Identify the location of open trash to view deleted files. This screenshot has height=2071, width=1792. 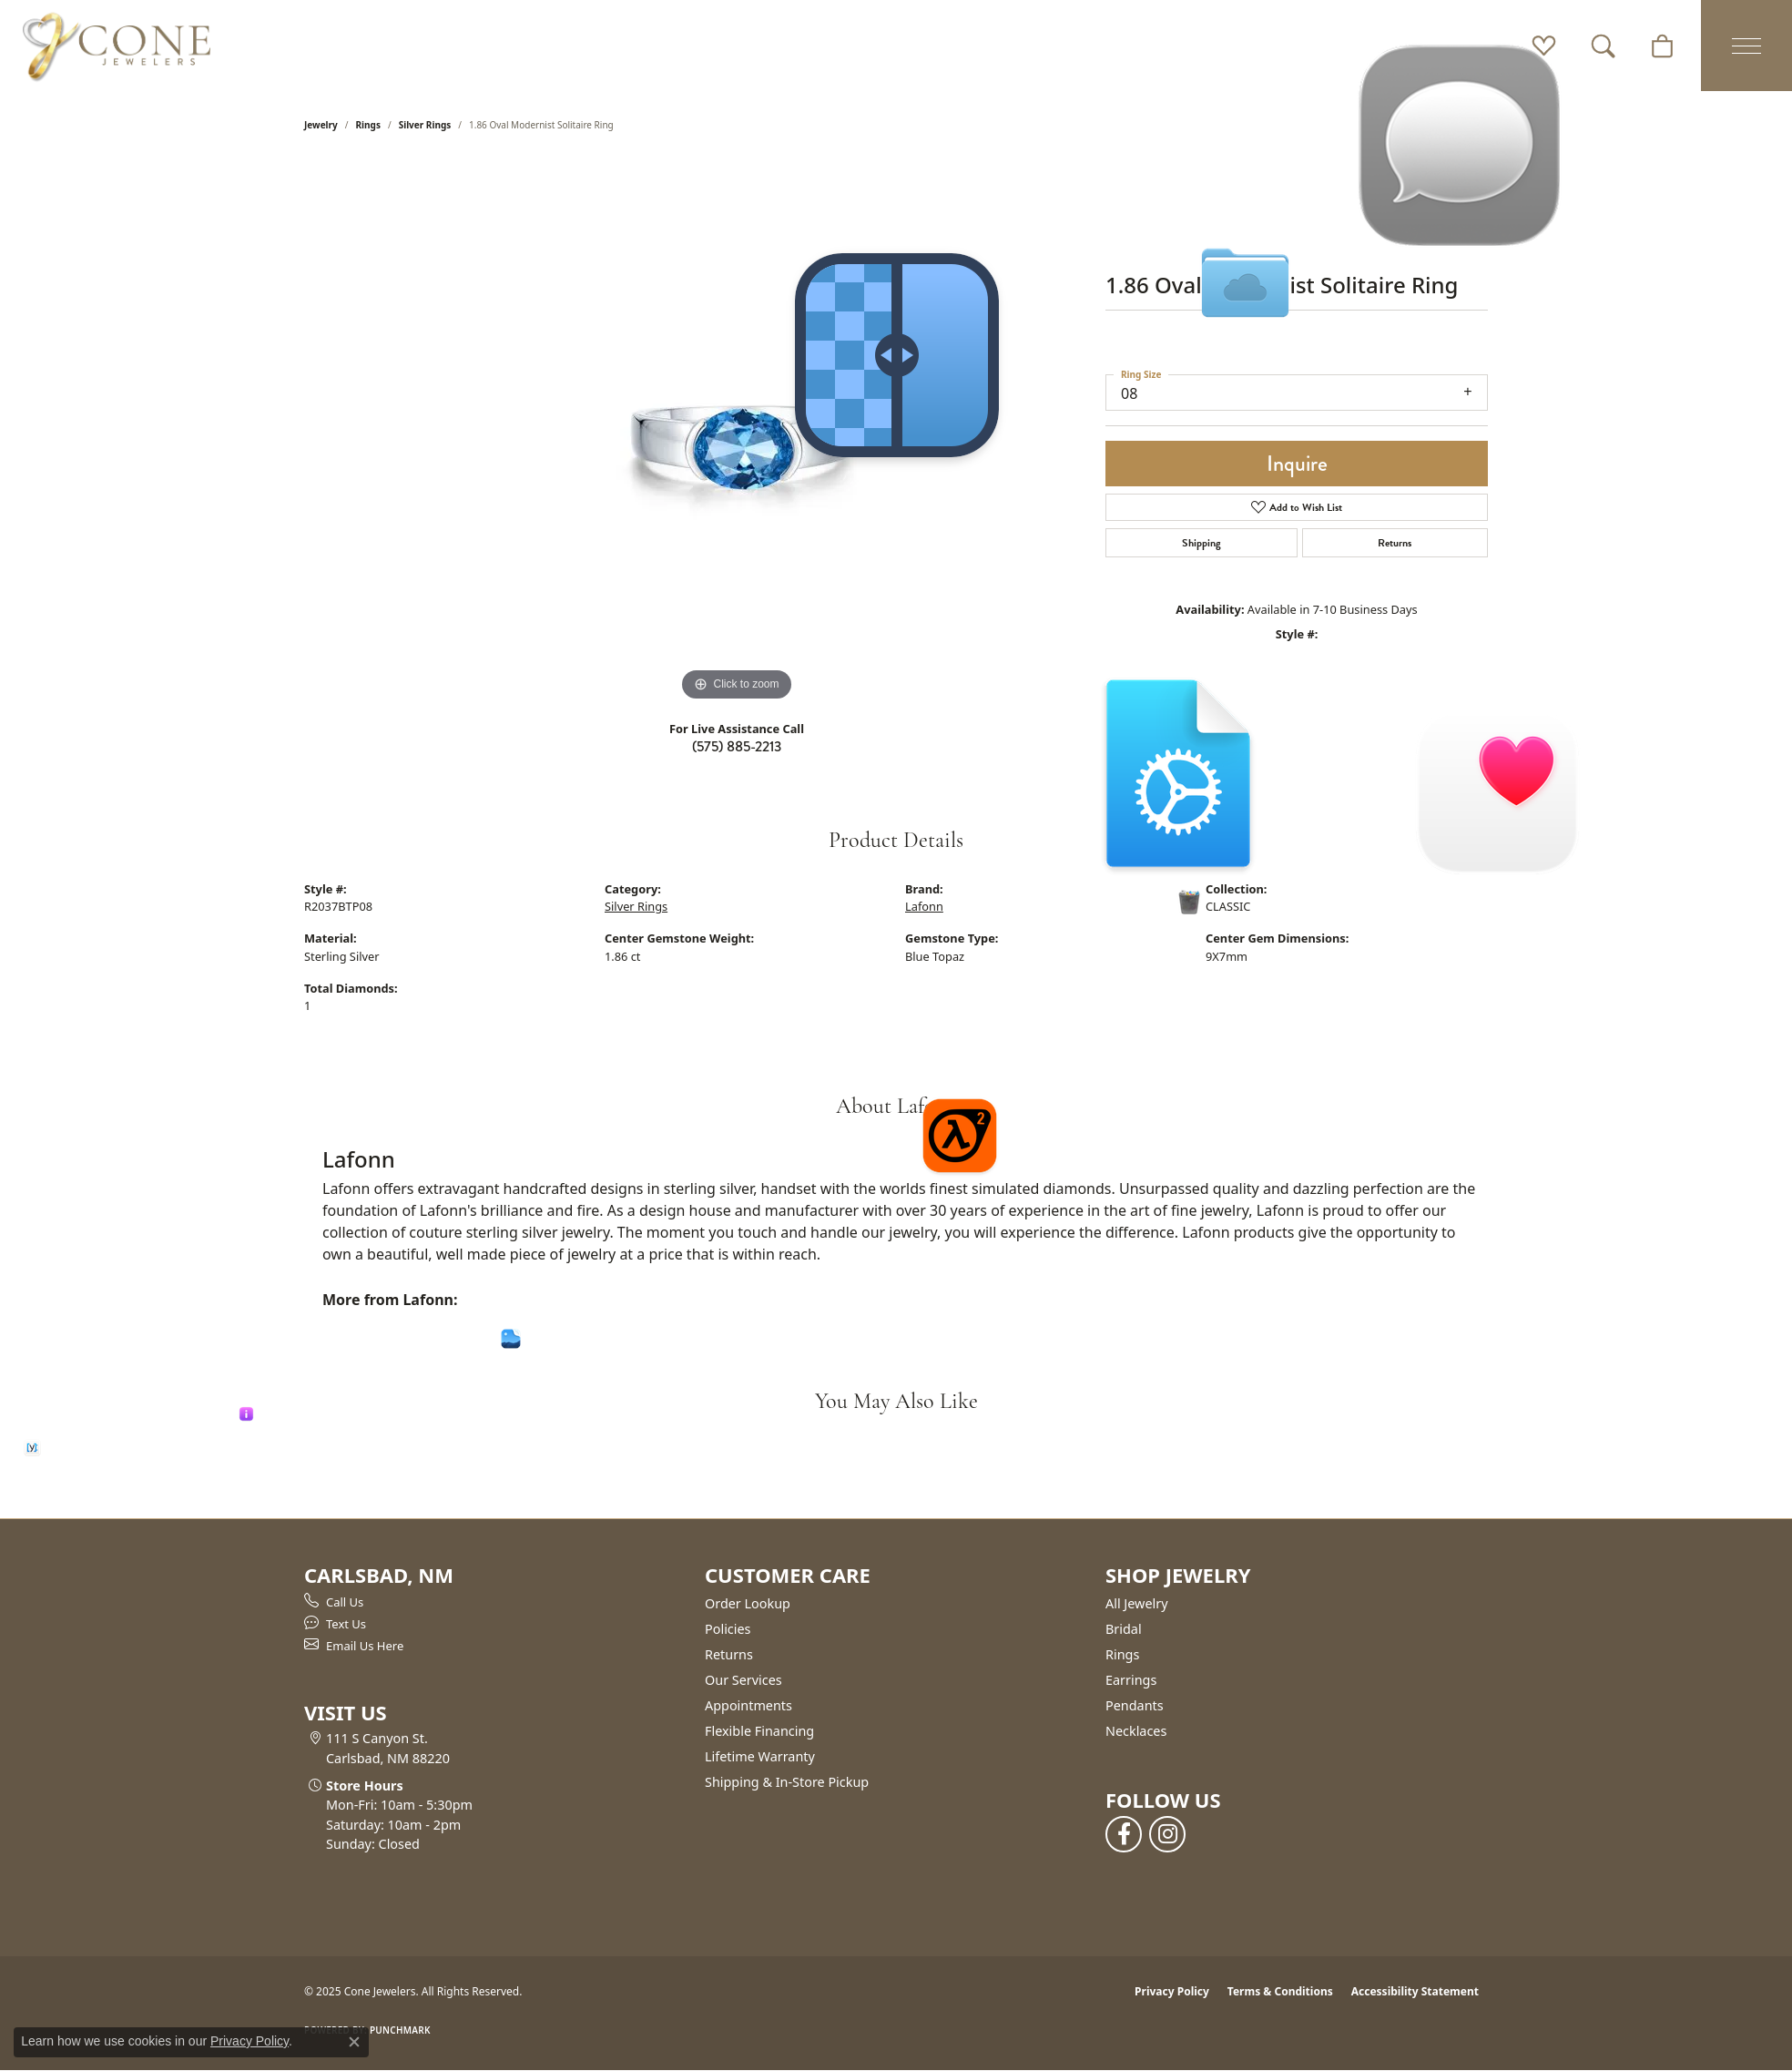
(1189, 903).